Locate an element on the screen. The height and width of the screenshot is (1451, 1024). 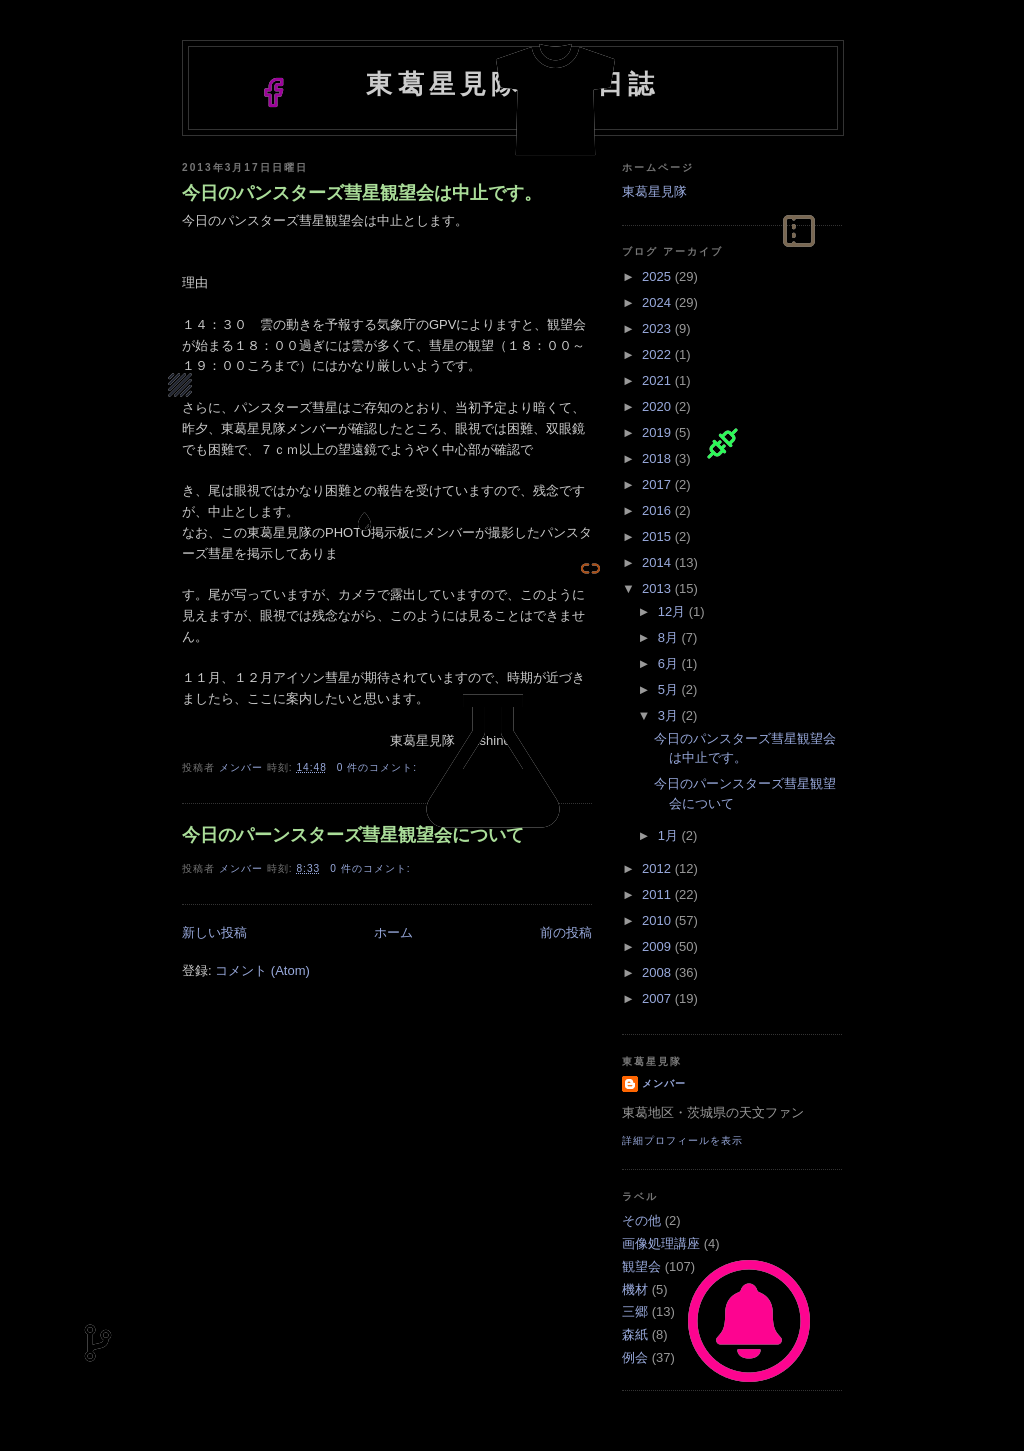
open Facebook app is located at coordinates (274, 92).